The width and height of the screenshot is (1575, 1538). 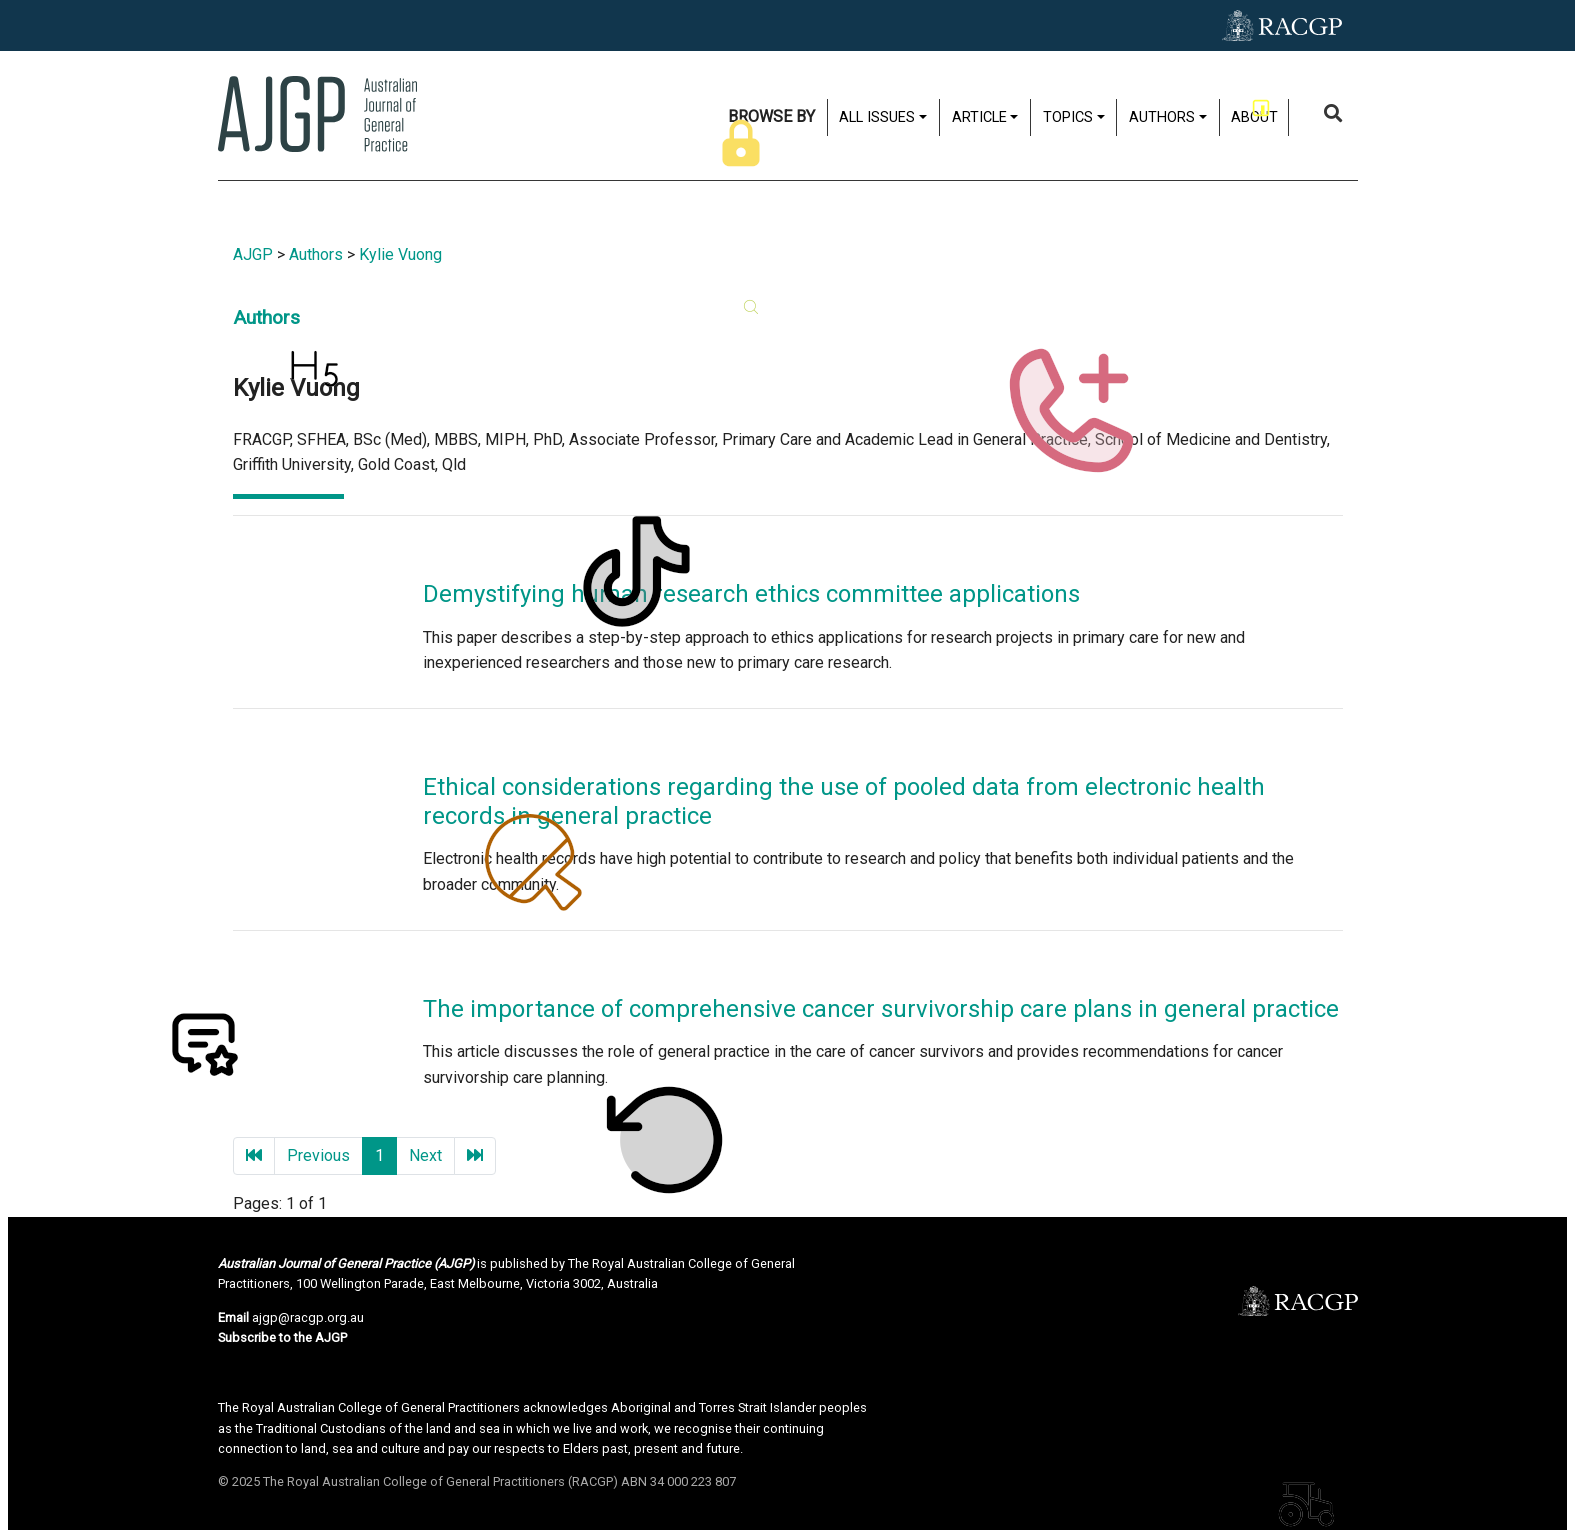 What do you see at coordinates (751, 307) in the screenshot?
I see `search for content or items` at bounding box center [751, 307].